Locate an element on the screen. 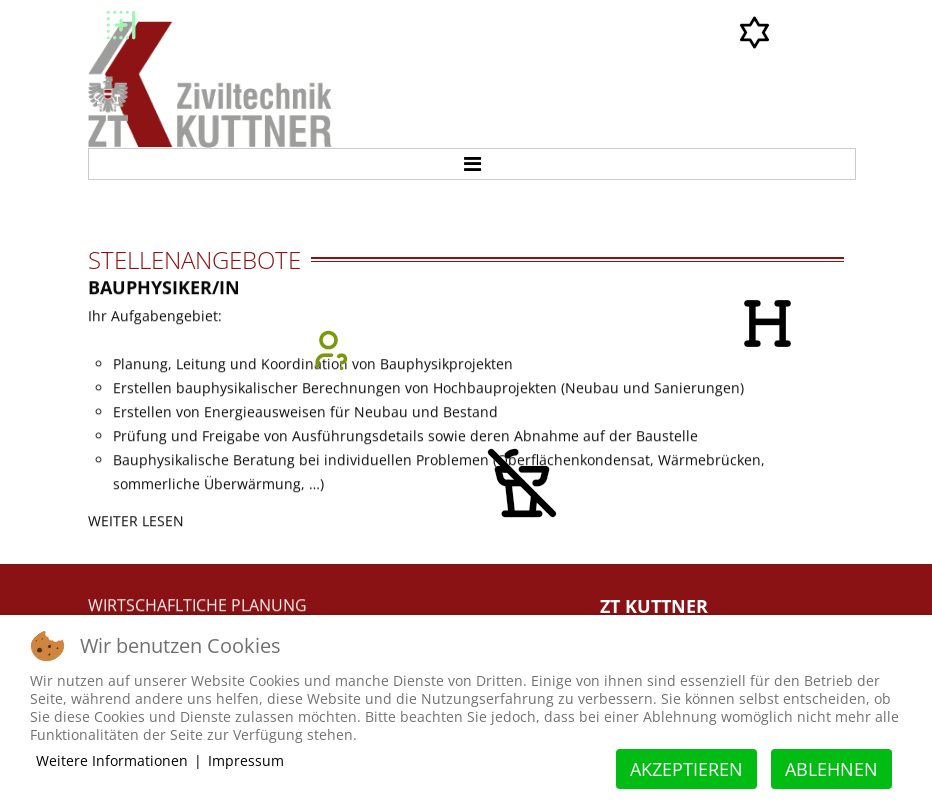 This screenshot has width=932, height=804. add a right border to selected element is located at coordinates (121, 25).